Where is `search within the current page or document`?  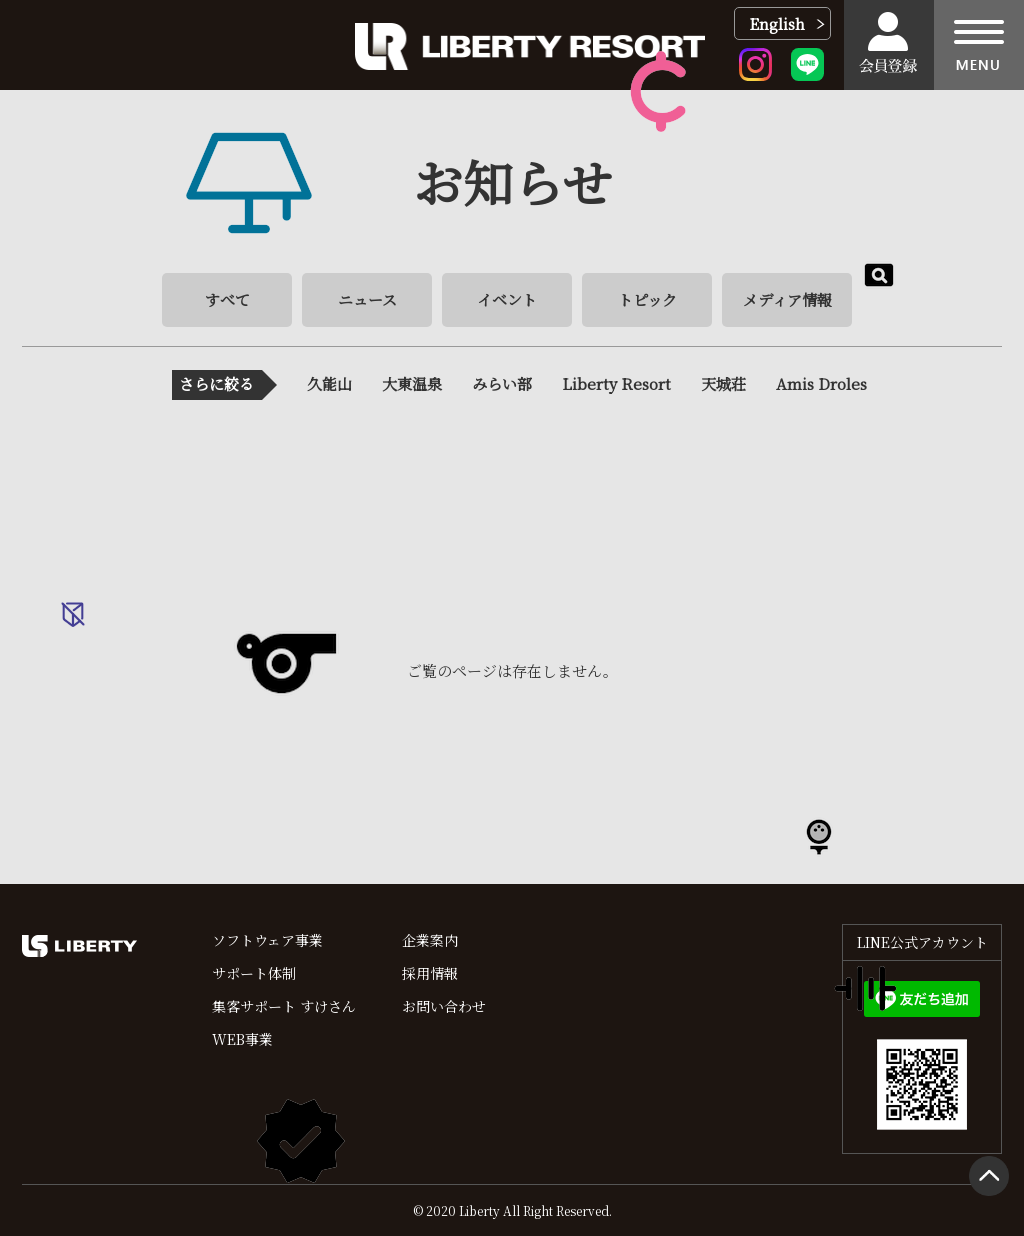
search within the current page or document is located at coordinates (879, 275).